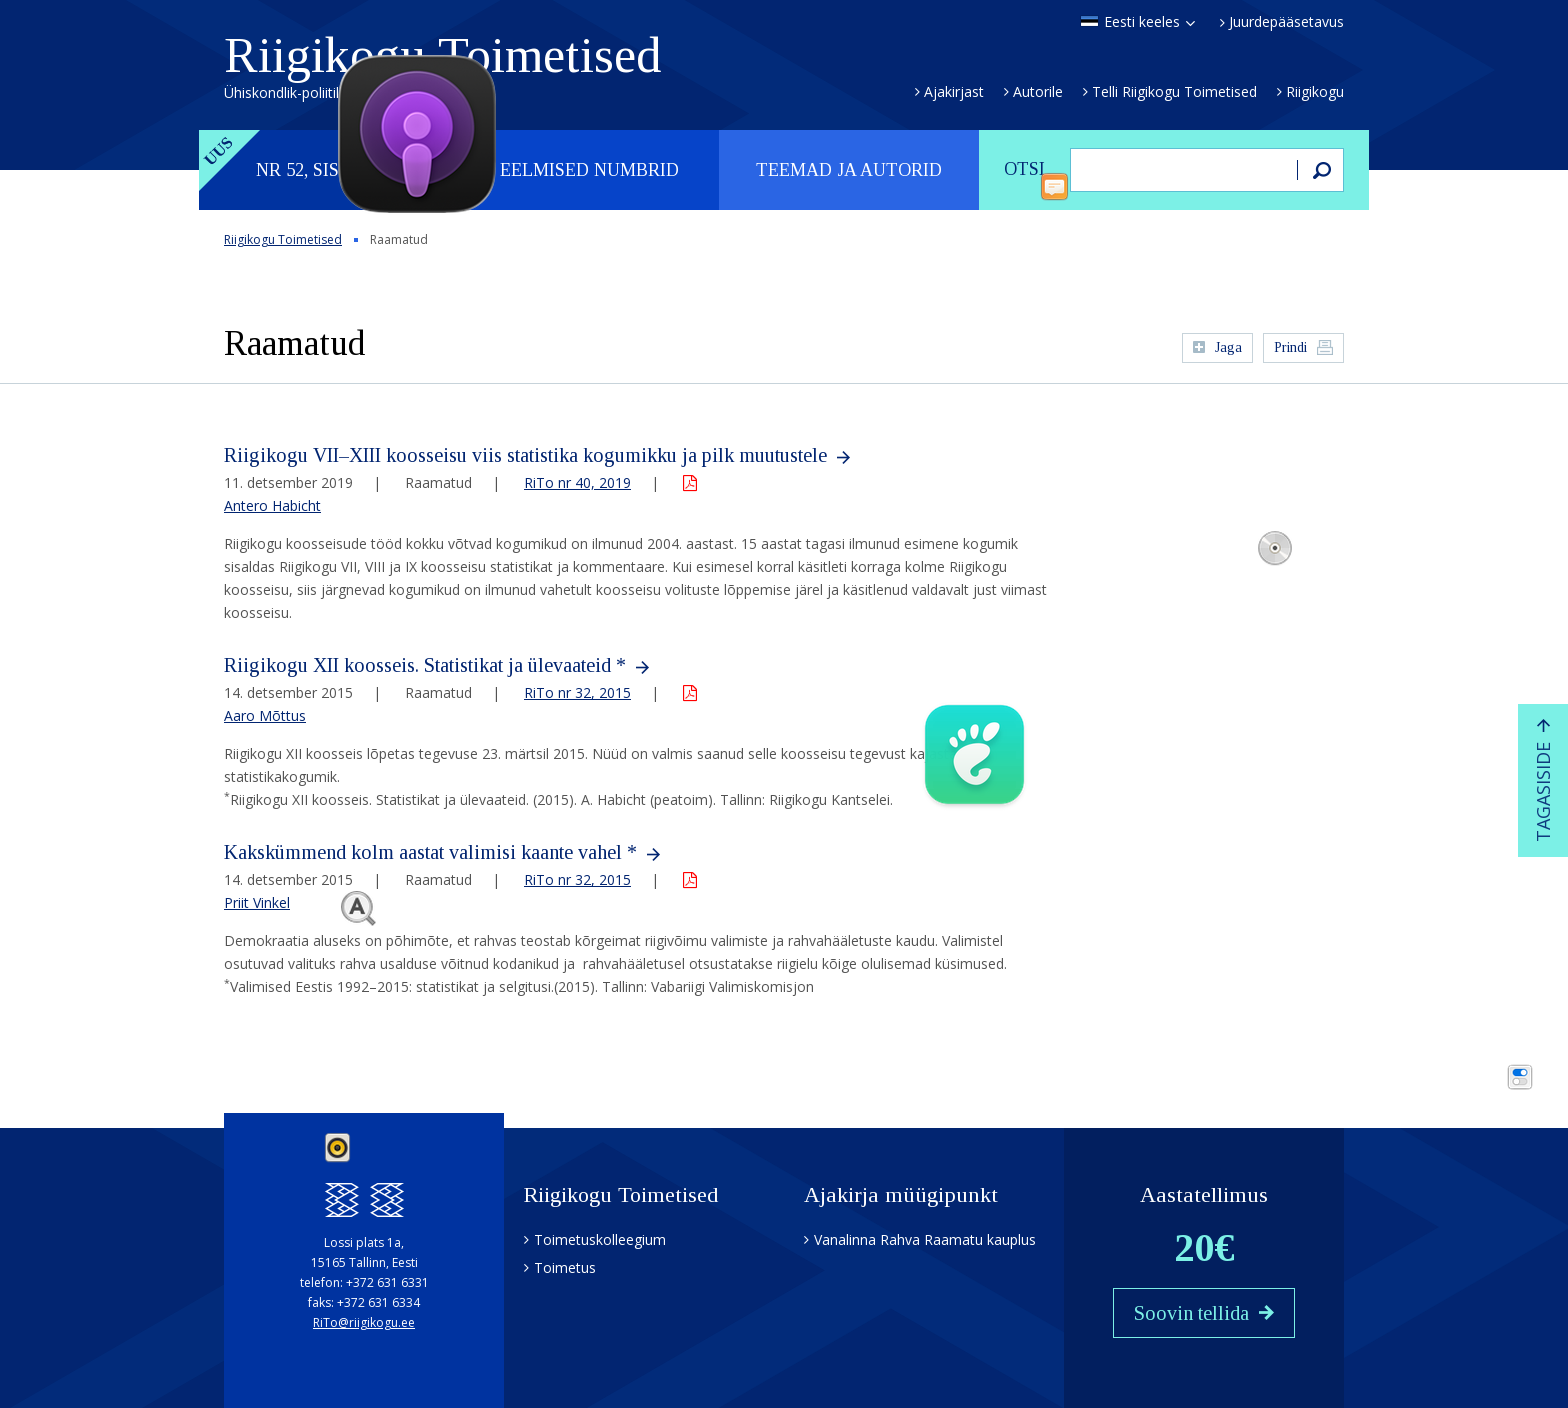  What do you see at coordinates (337, 1147) in the screenshot?
I see `open Rhythmbox music player` at bounding box center [337, 1147].